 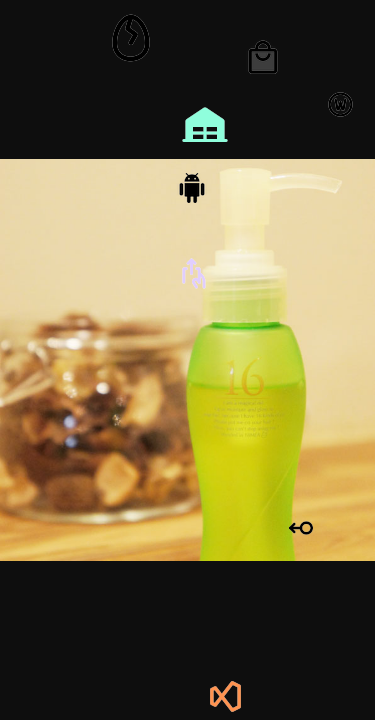 I want to click on deposit or transfer funds, so click(x=192, y=273).